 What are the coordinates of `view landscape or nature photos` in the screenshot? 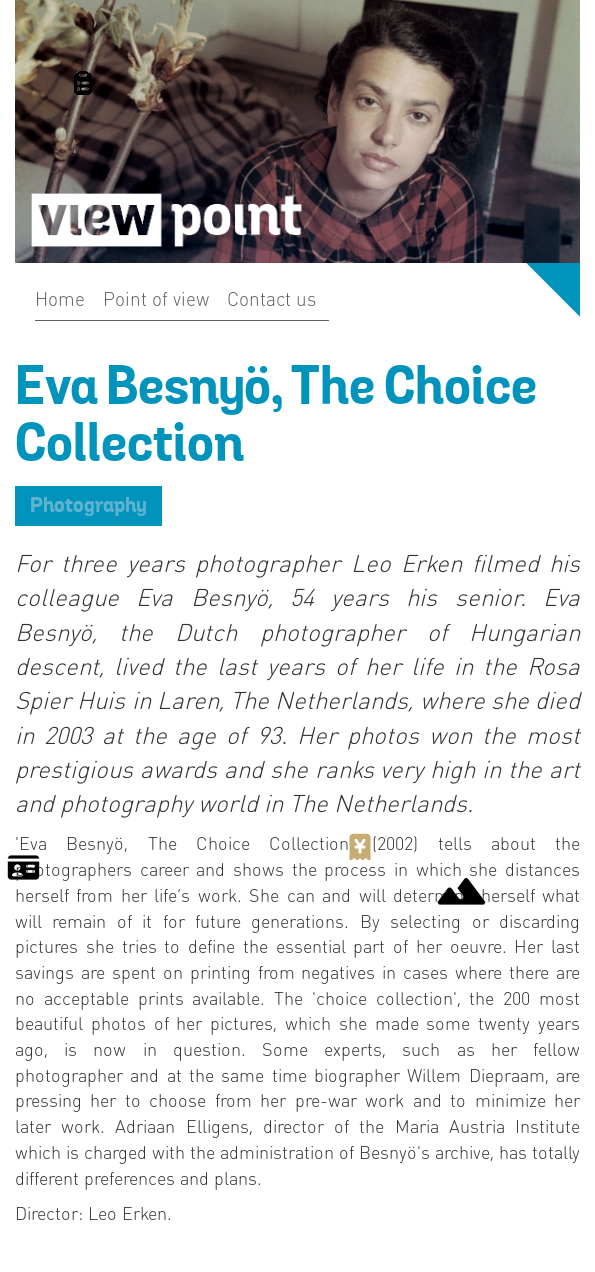 It's located at (461, 890).